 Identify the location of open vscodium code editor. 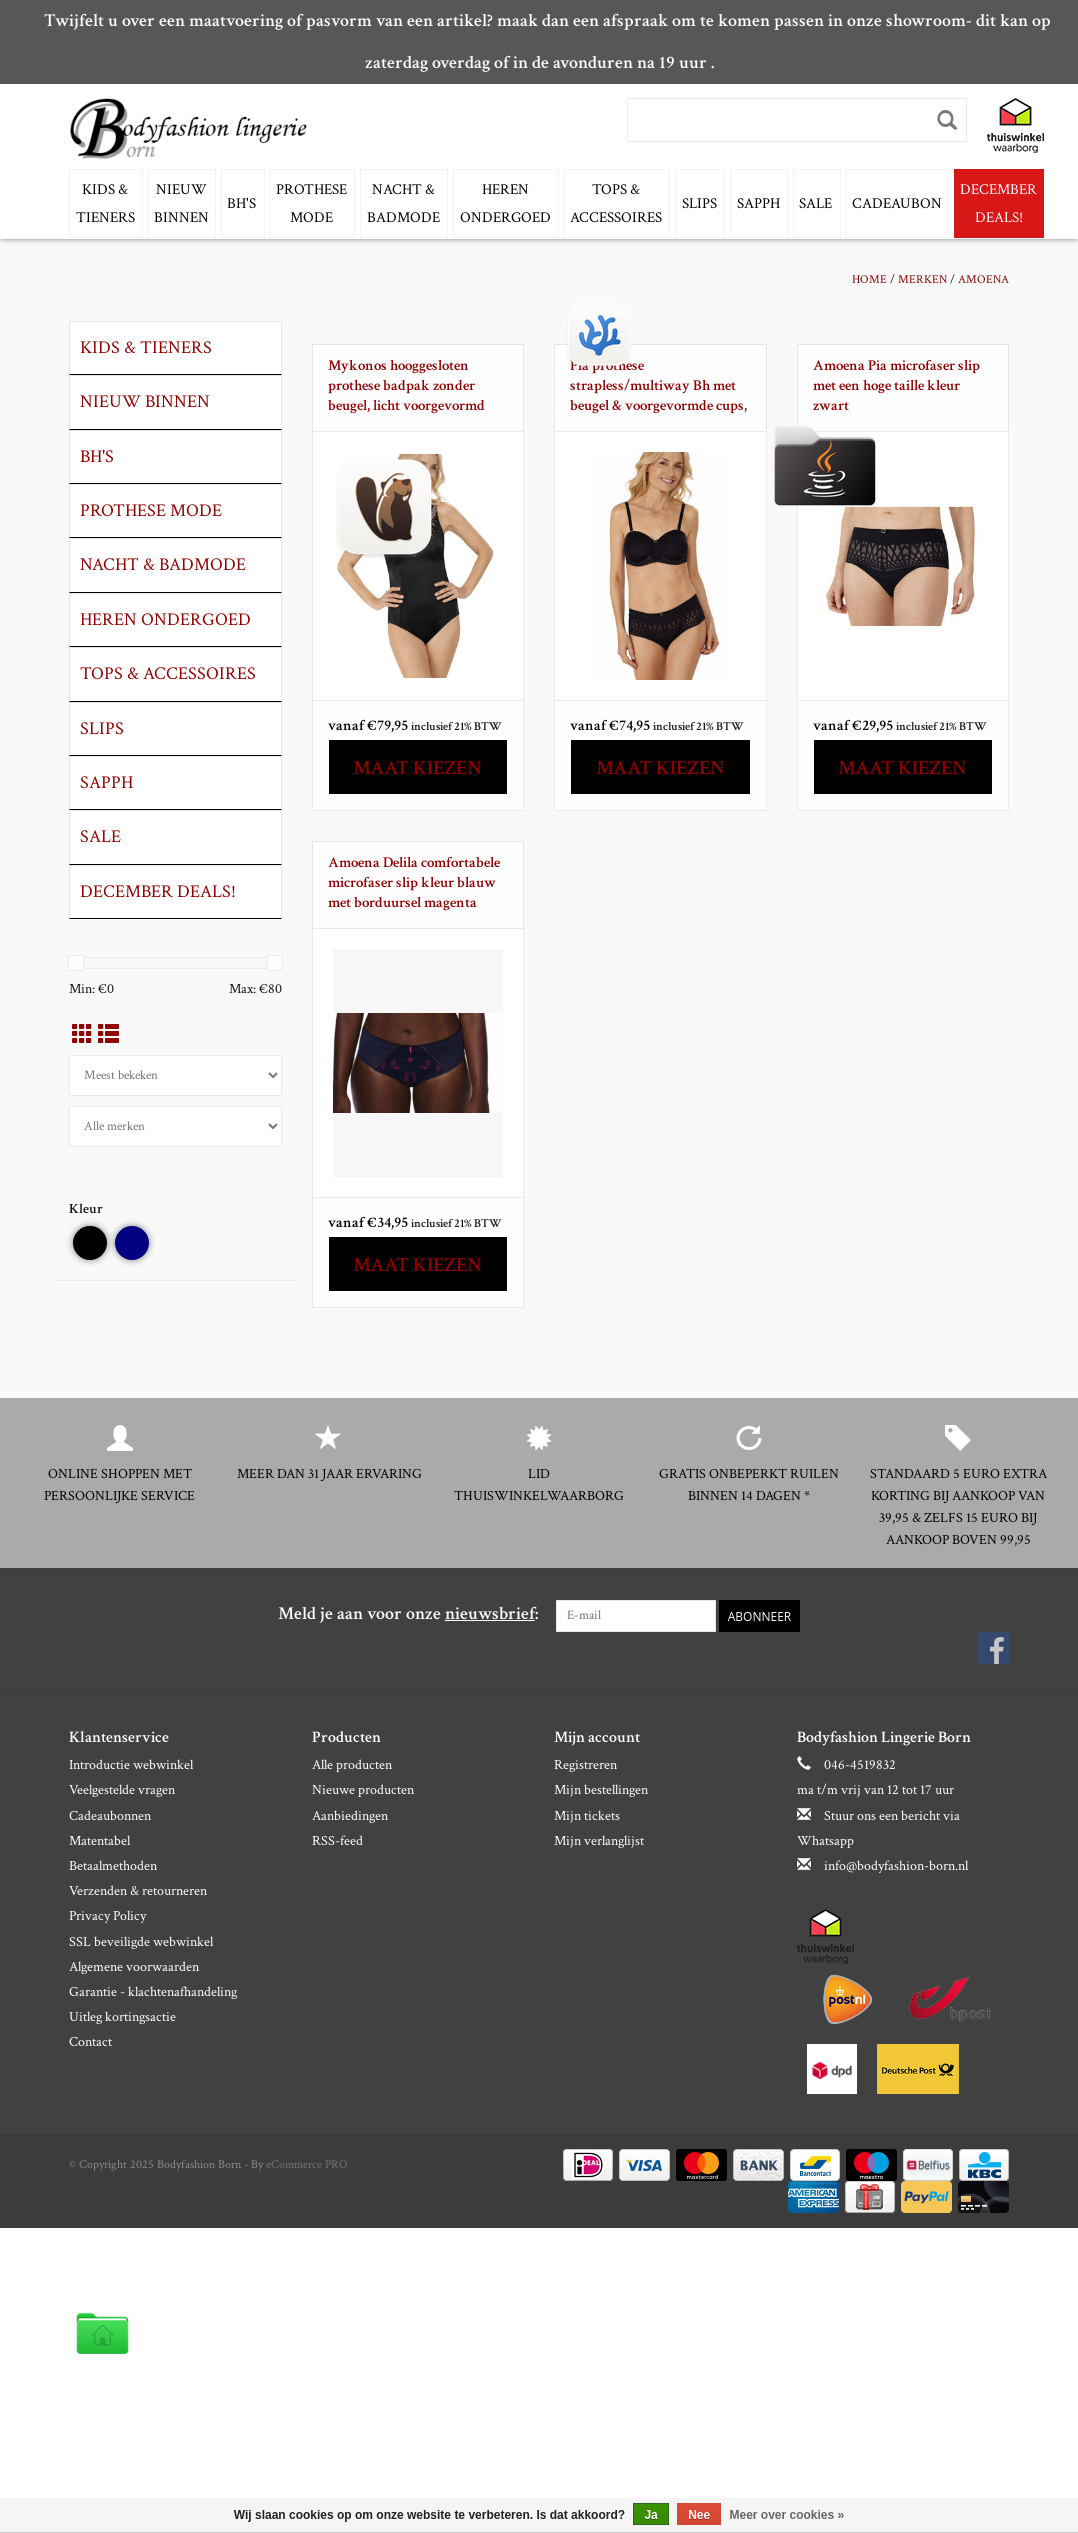
(599, 334).